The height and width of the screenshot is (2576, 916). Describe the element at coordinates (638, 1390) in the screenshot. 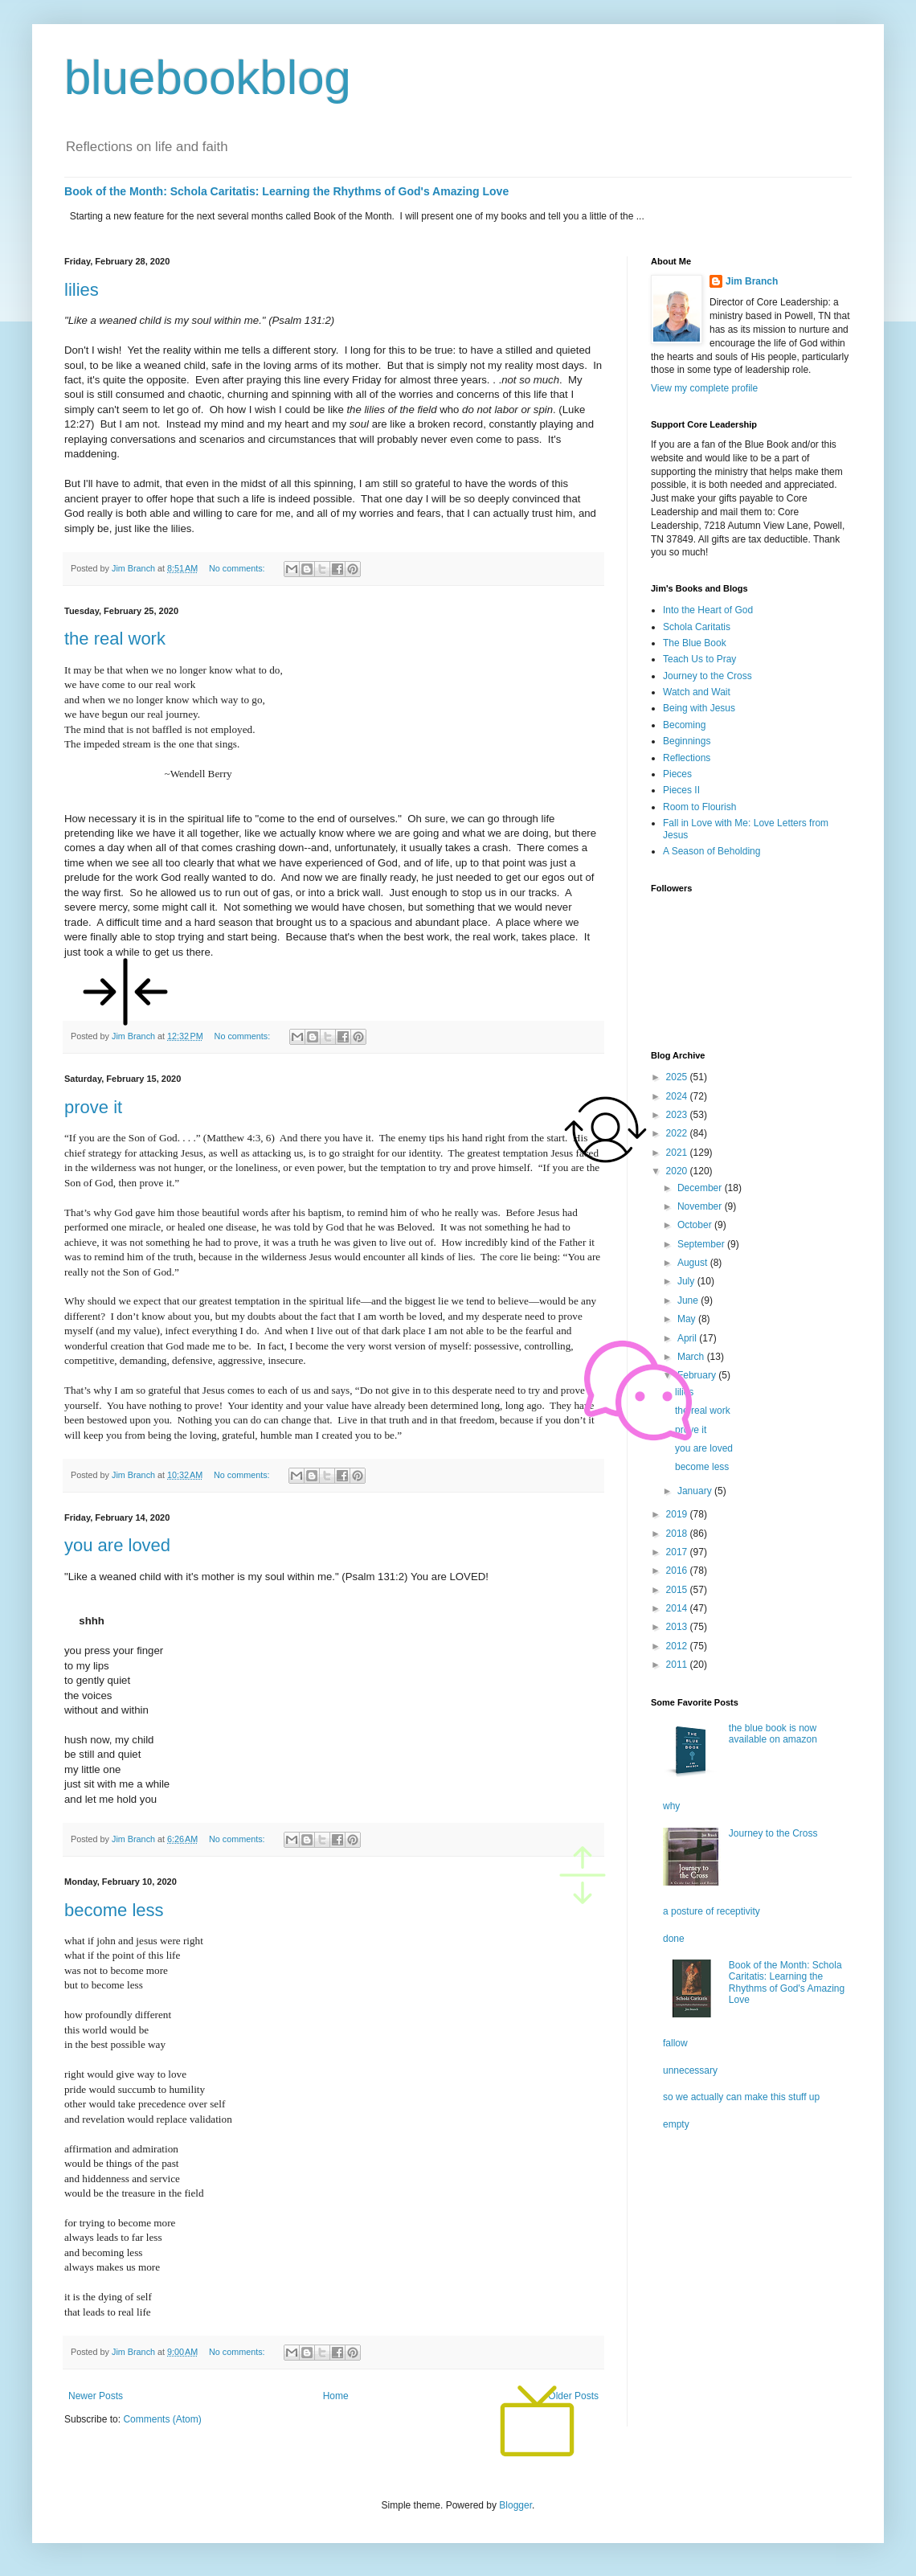

I see `open wechat messaging app` at that location.